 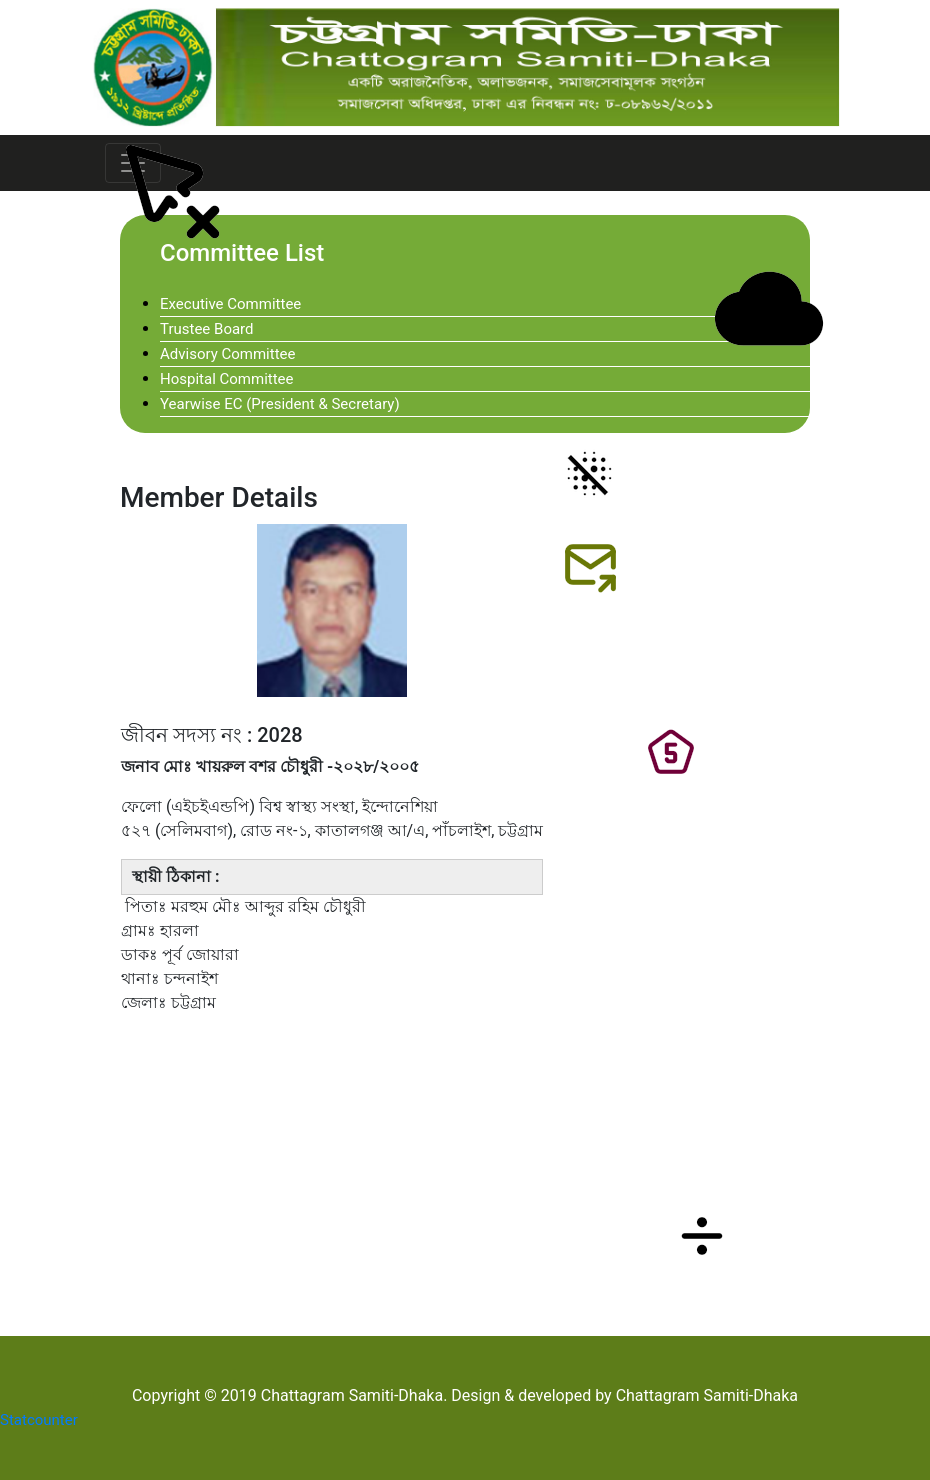 I want to click on perform division operation, so click(x=702, y=1236).